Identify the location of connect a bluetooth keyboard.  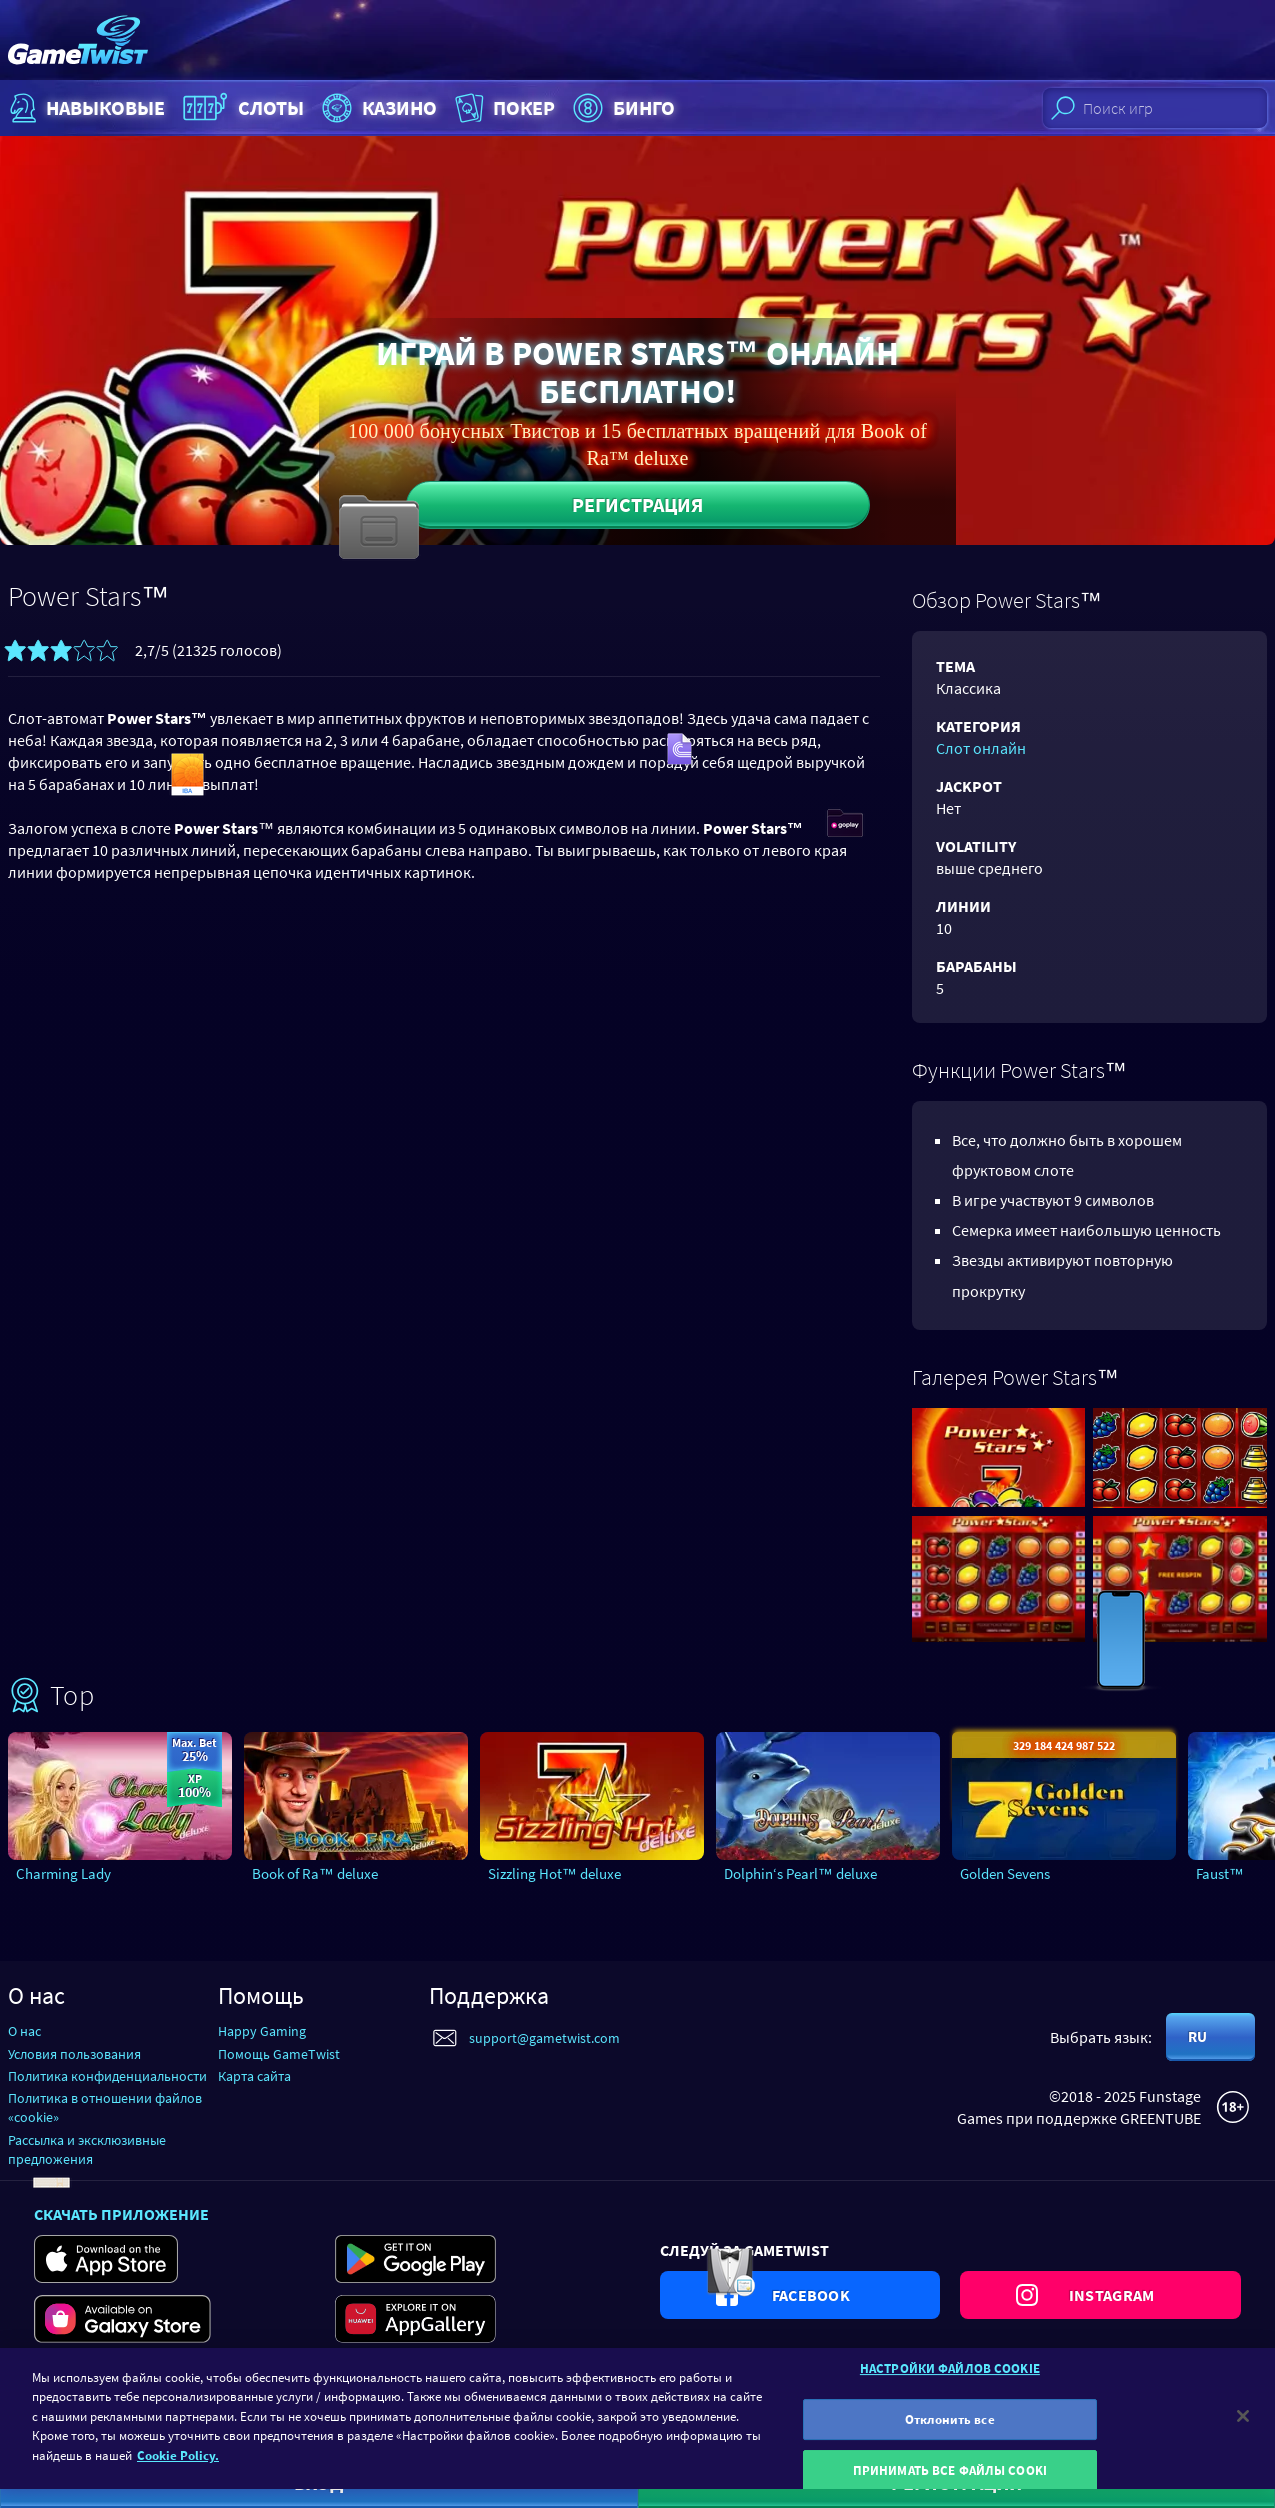
(51, 2182).